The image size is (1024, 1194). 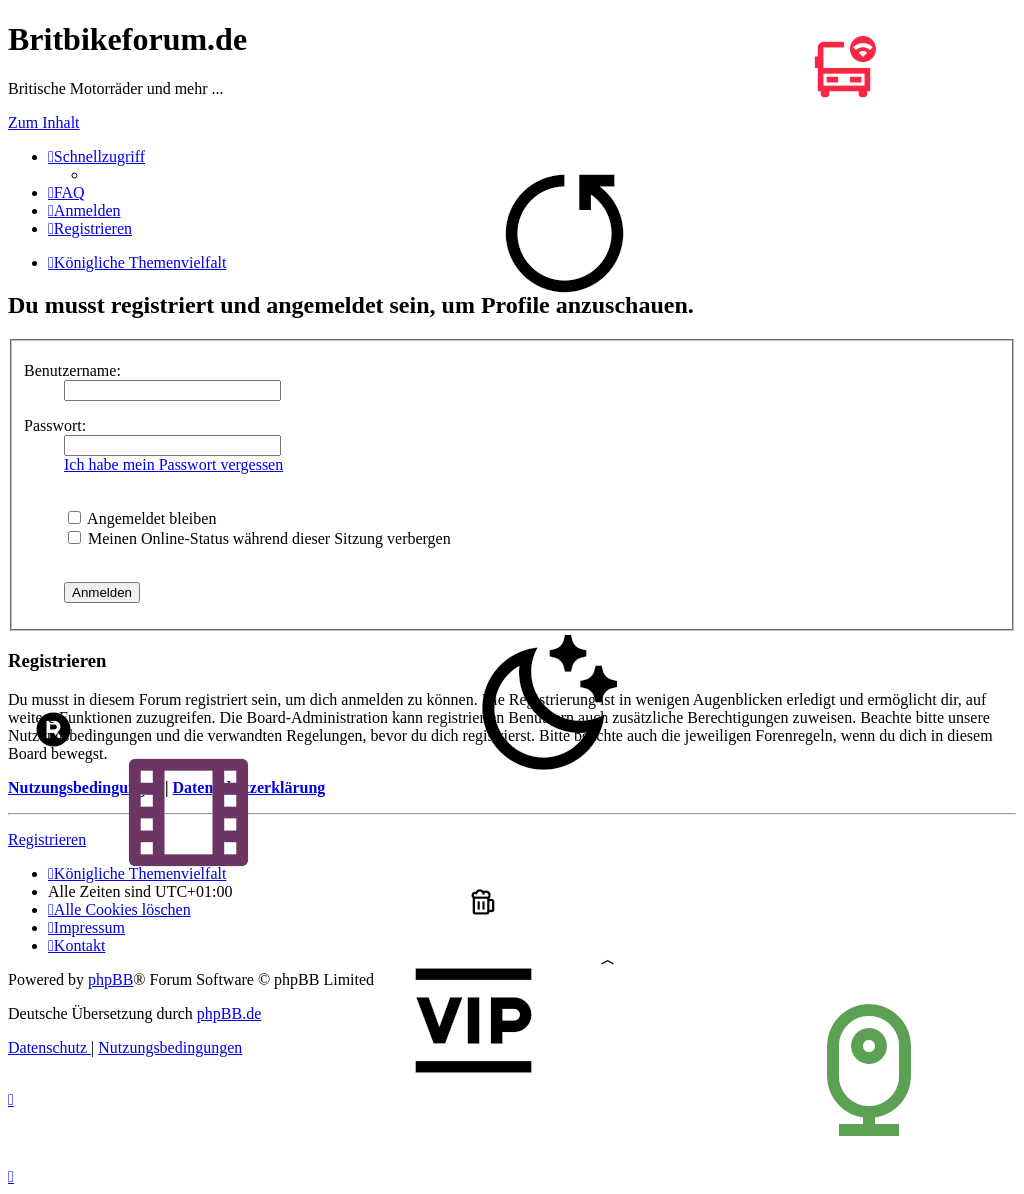 What do you see at coordinates (607, 962) in the screenshot?
I see `scroll to top of page` at bounding box center [607, 962].